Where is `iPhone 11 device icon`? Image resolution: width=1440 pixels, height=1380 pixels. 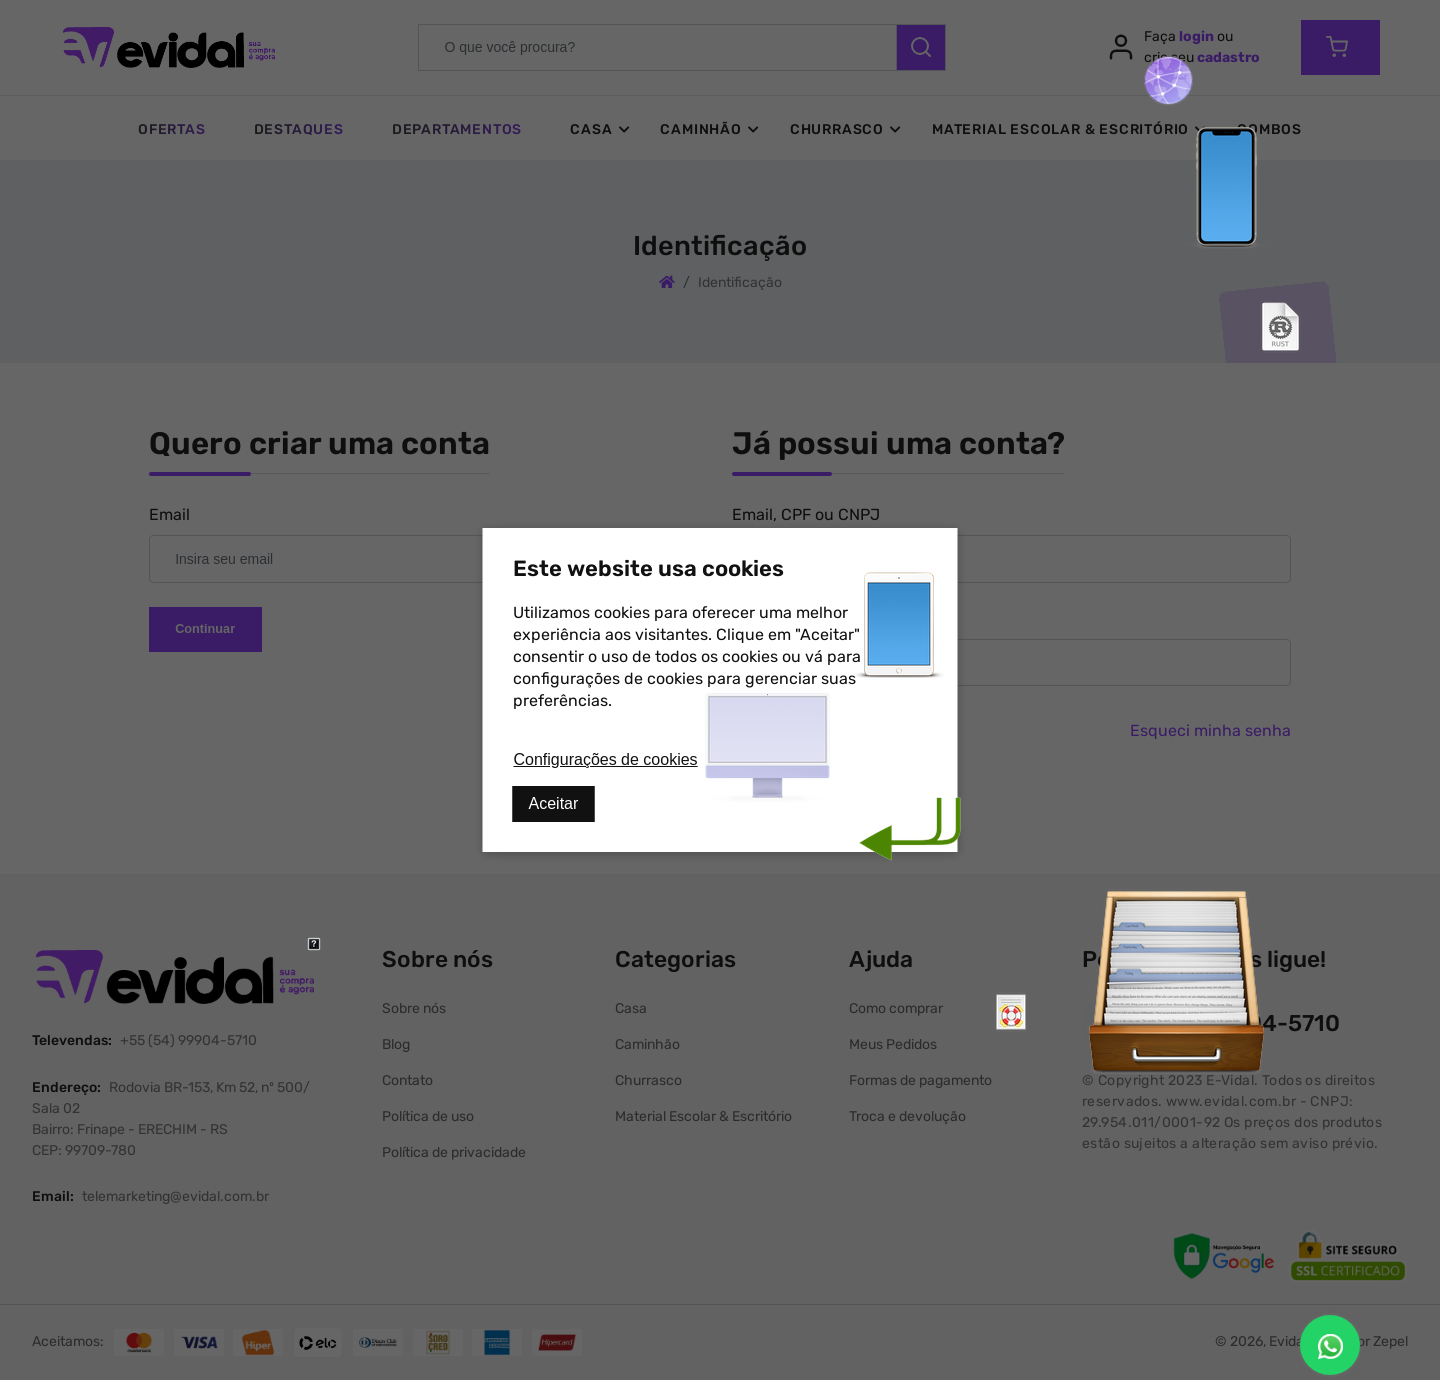
iPhone 11 device icon is located at coordinates (1226, 188).